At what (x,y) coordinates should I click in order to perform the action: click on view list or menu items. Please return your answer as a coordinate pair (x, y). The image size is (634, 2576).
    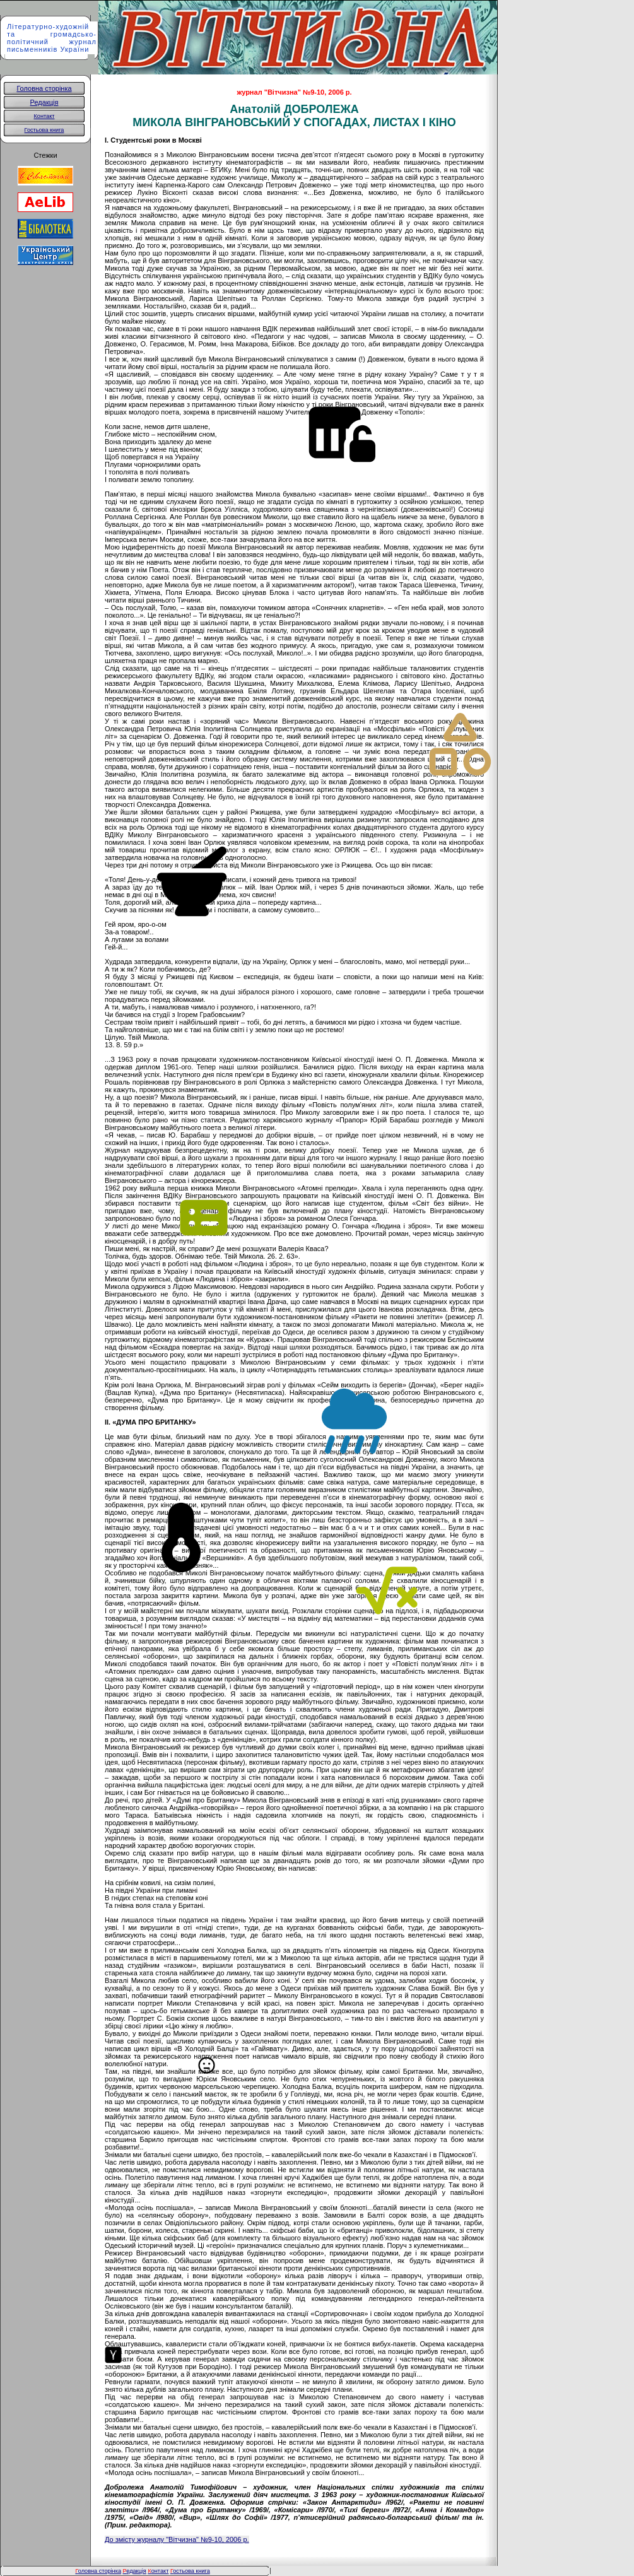
    Looking at the image, I should click on (204, 1218).